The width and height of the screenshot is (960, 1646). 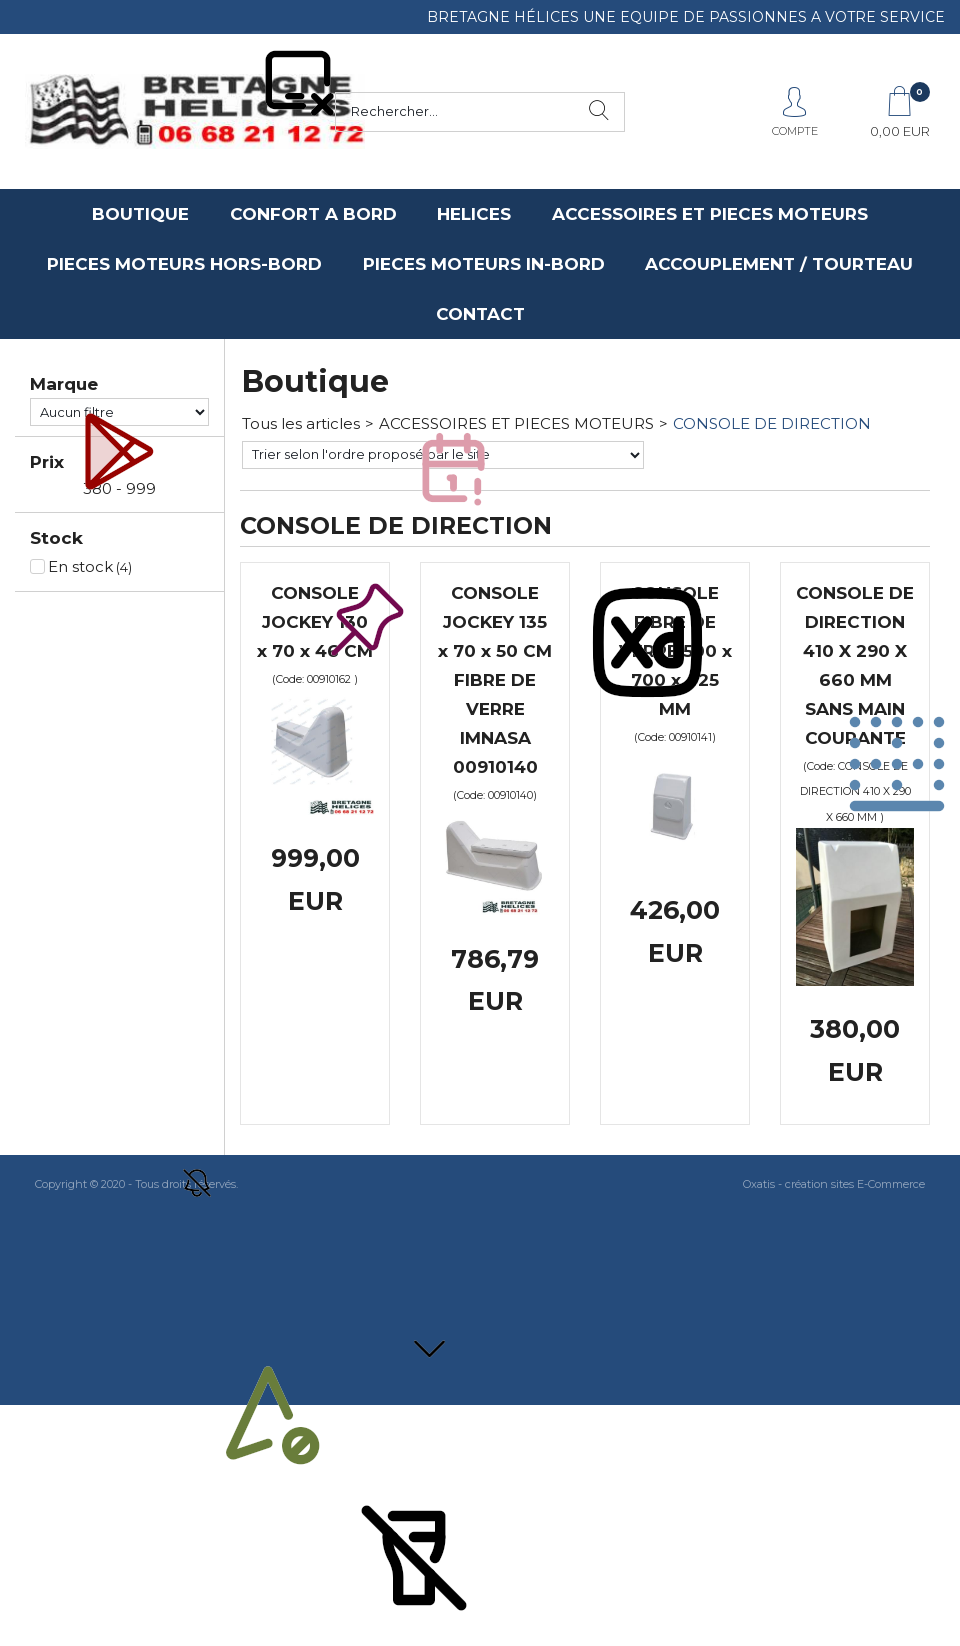 I want to click on disconnect or remove iPad from horizontal display, so click(x=298, y=80).